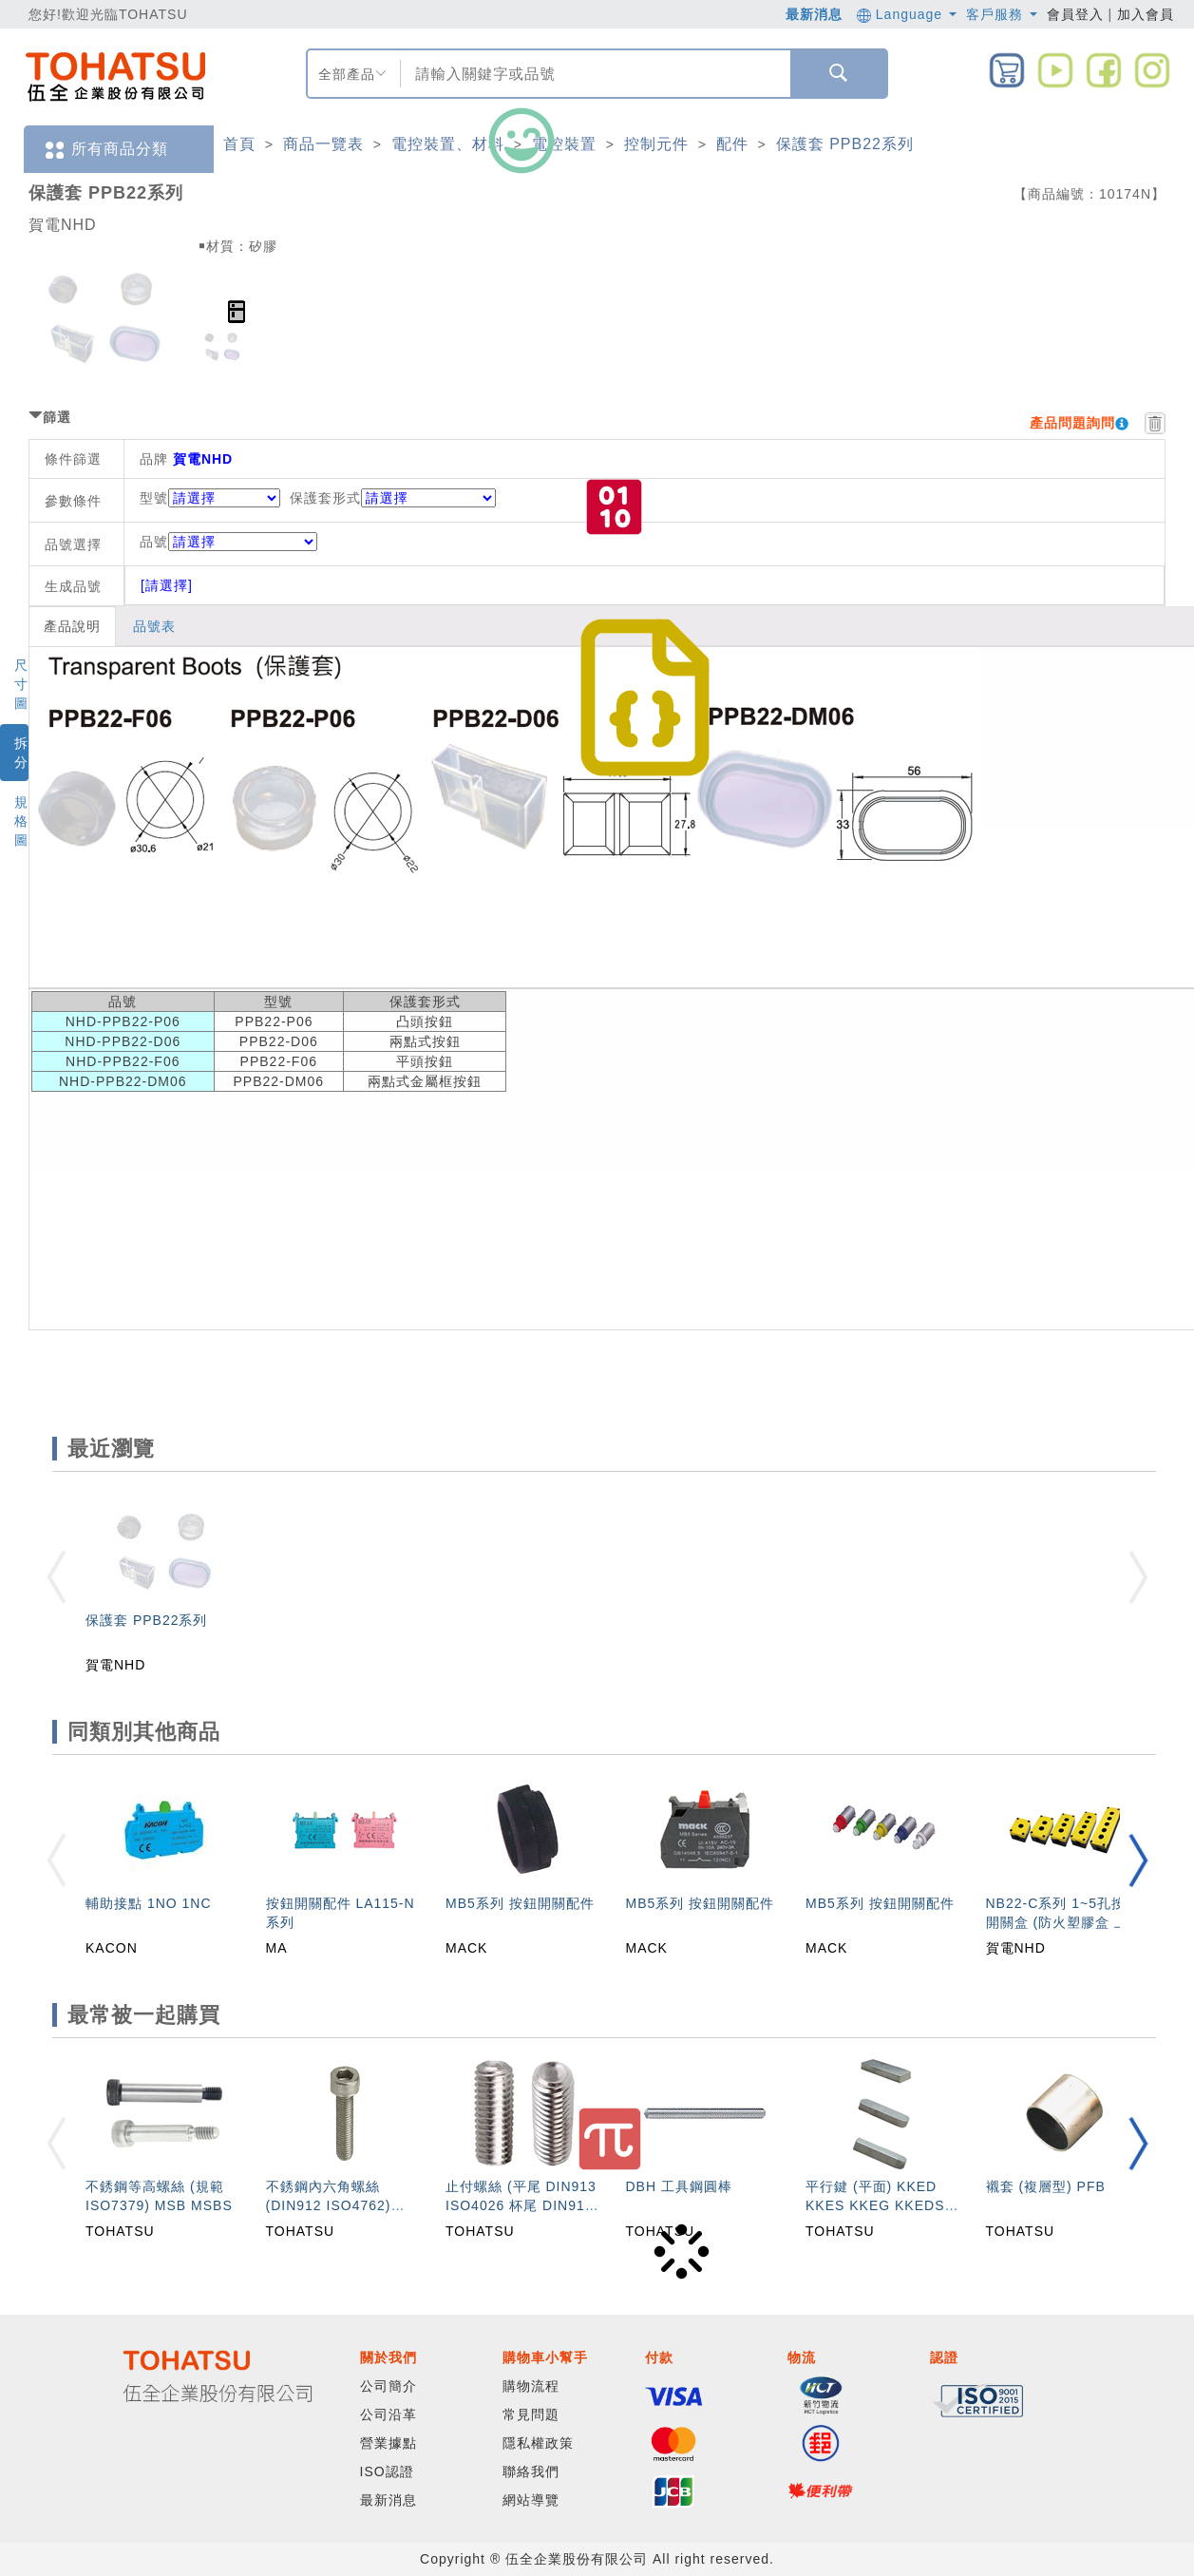 The image size is (1194, 2576). I want to click on open steam gaming platform, so click(681, 2251).